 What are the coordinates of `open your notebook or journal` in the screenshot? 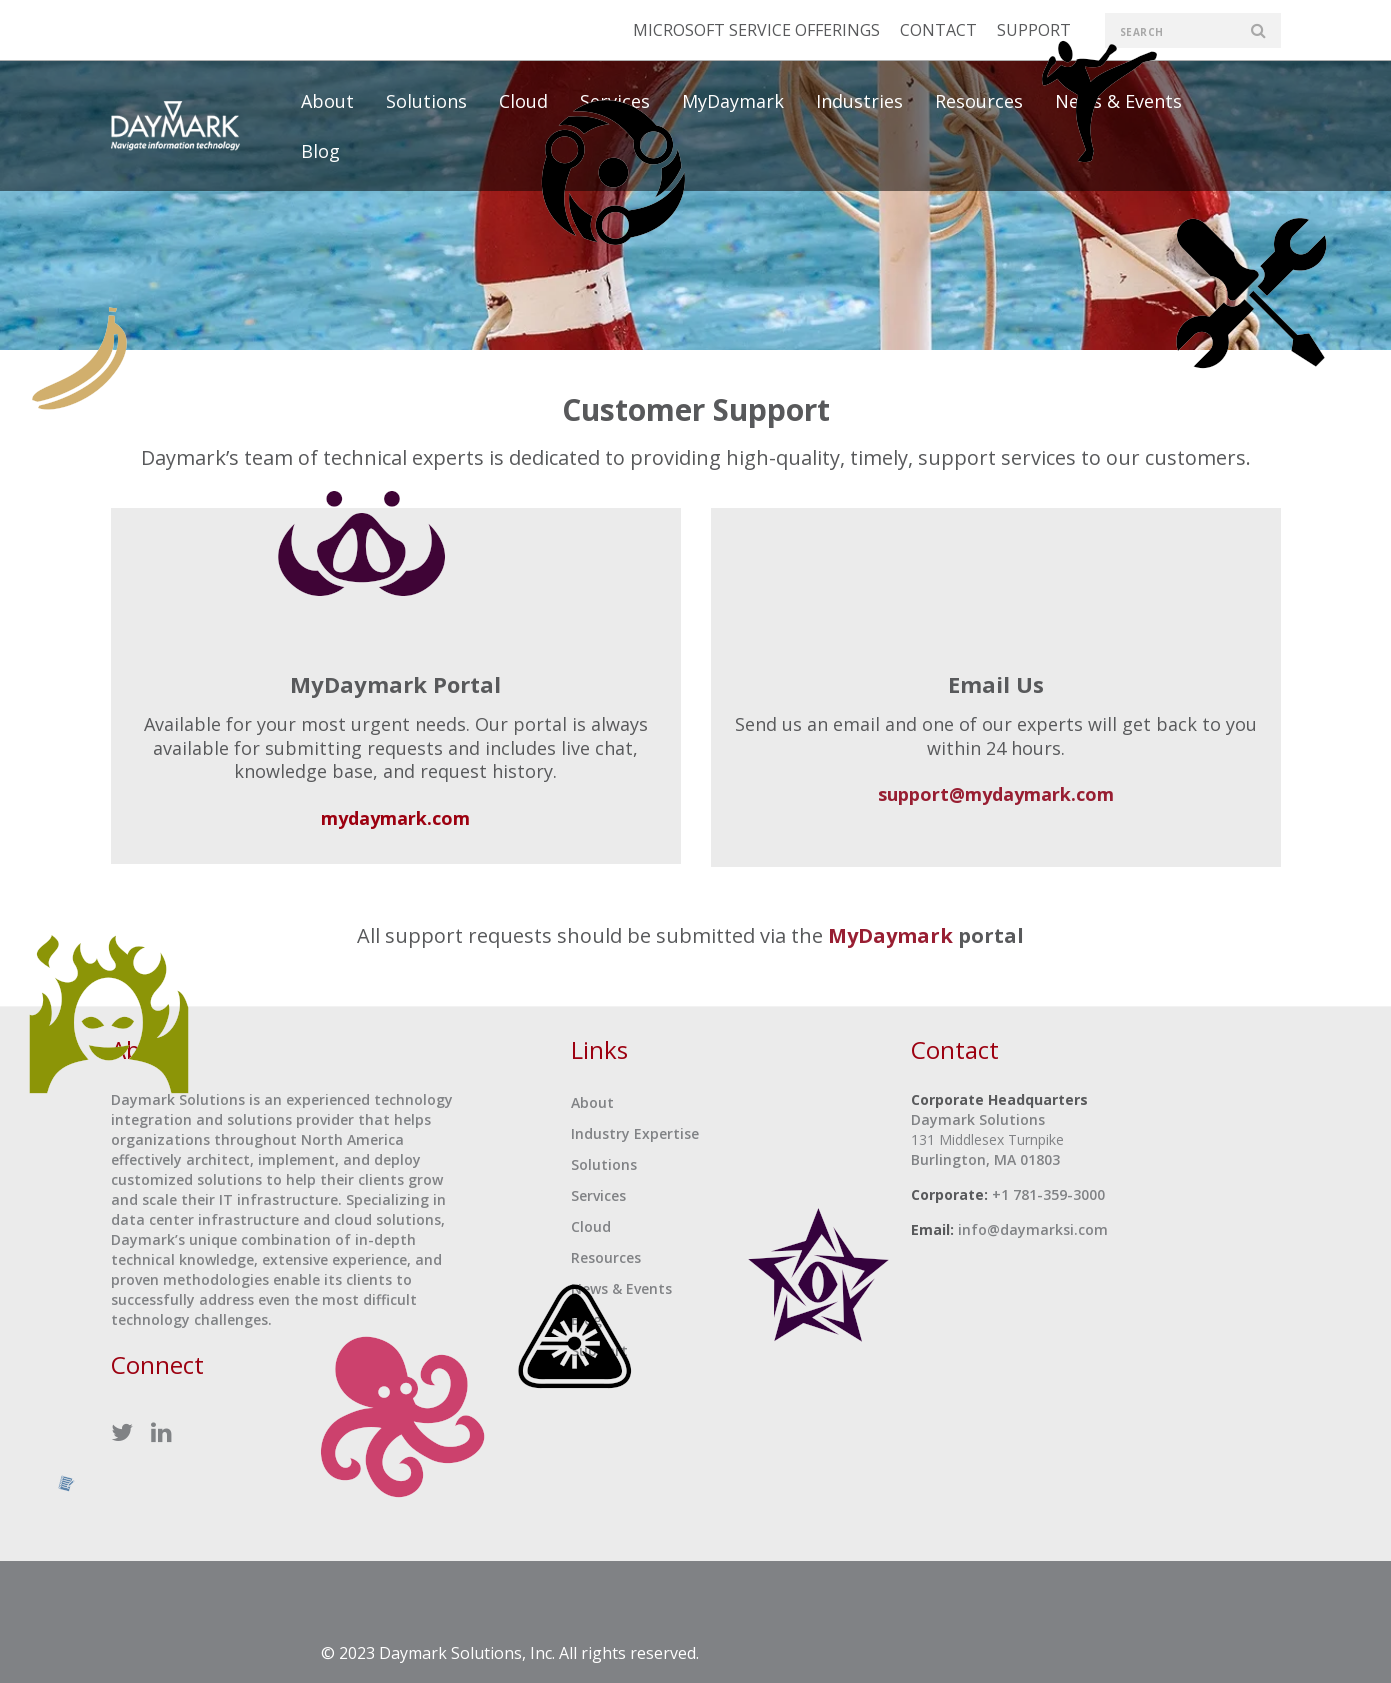 It's located at (66, 1483).